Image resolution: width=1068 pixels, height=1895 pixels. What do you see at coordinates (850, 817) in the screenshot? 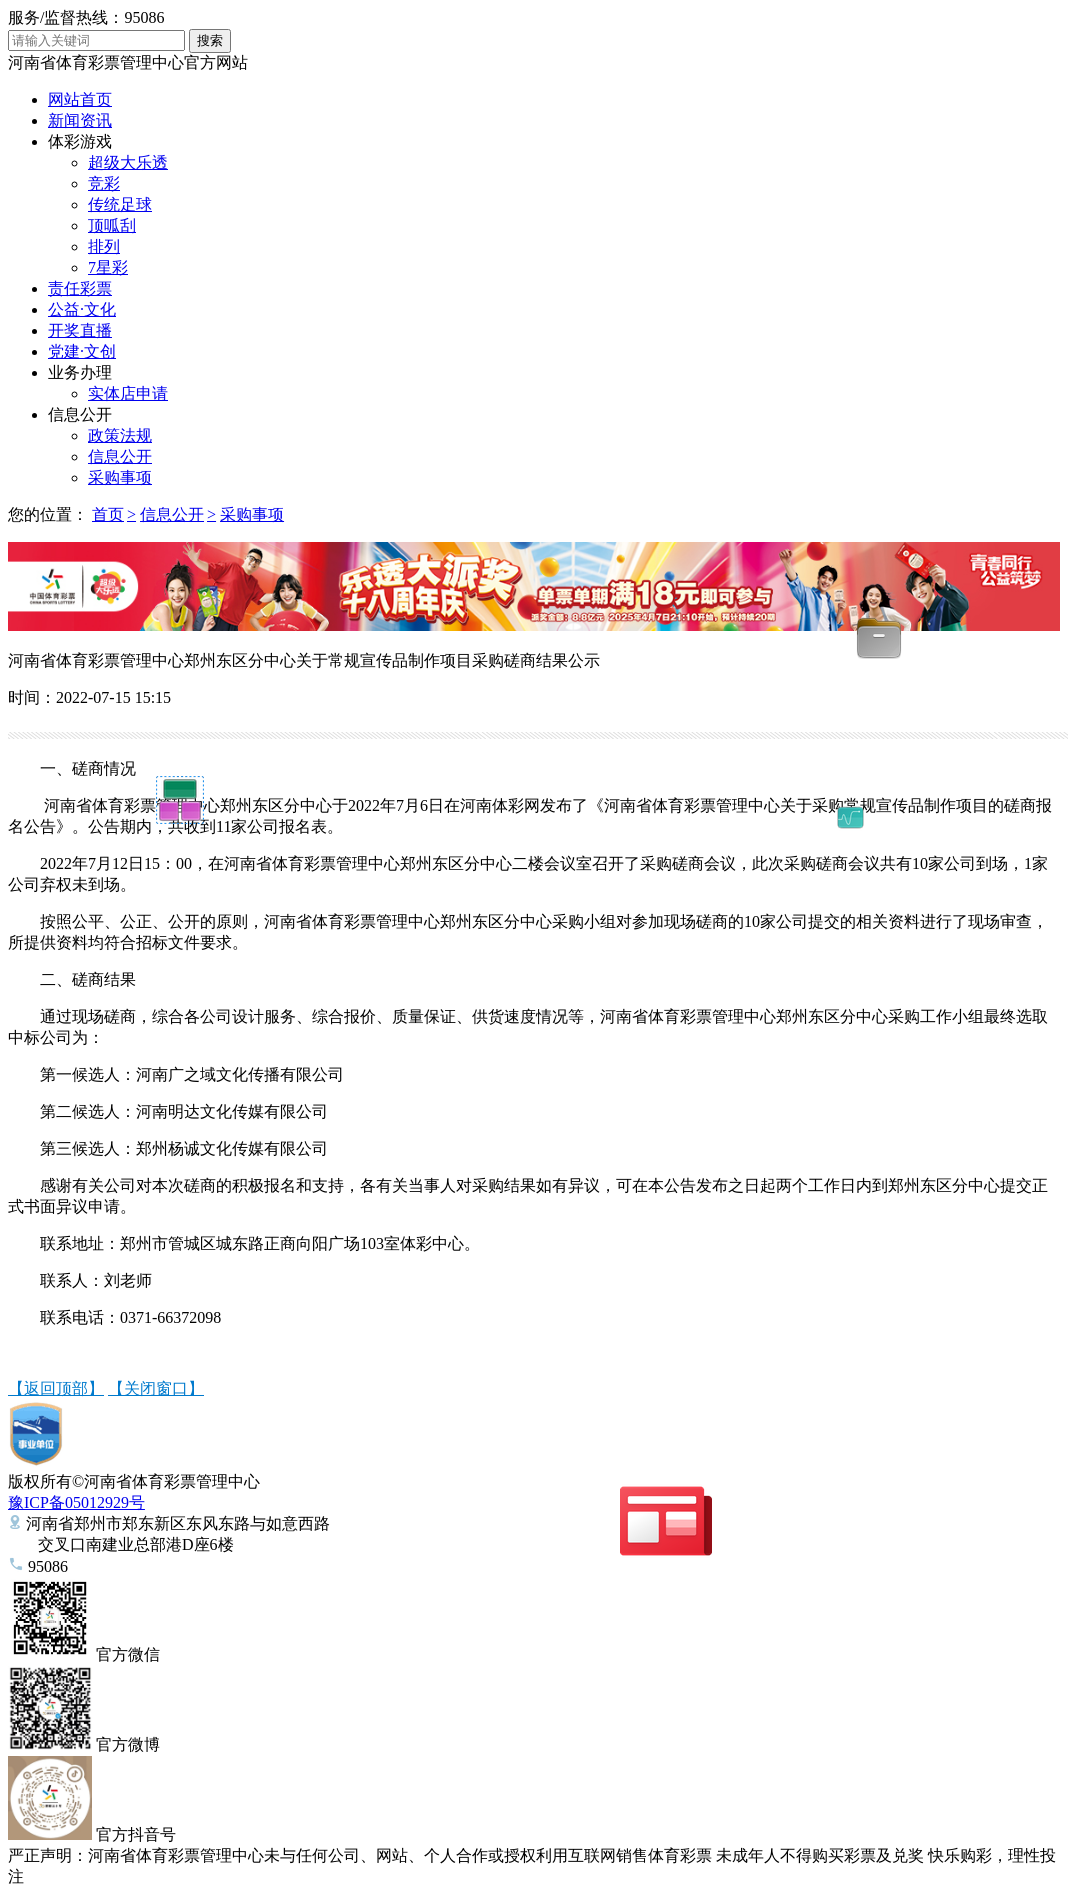
I see `open system resource monitor` at bounding box center [850, 817].